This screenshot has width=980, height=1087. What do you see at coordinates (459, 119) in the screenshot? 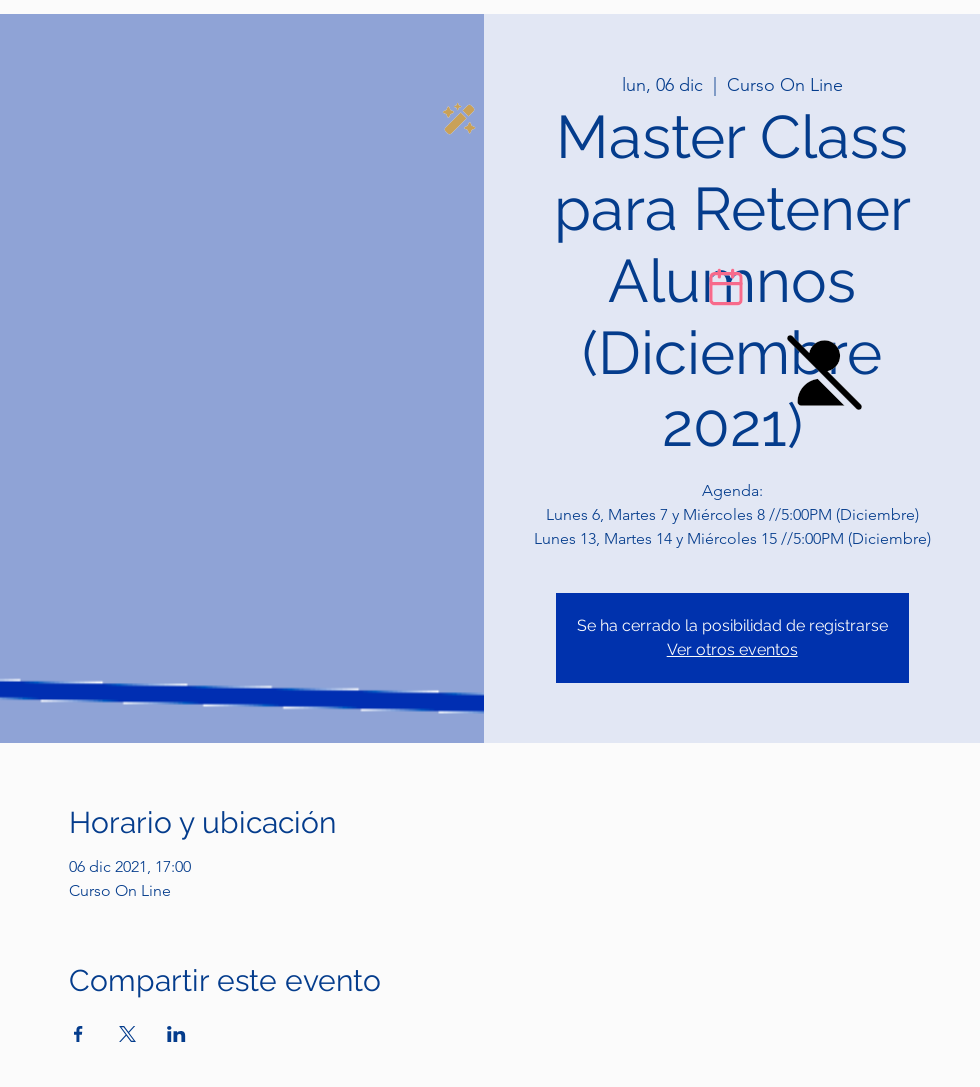
I see `apply automatic enhancements or effects` at bounding box center [459, 119].